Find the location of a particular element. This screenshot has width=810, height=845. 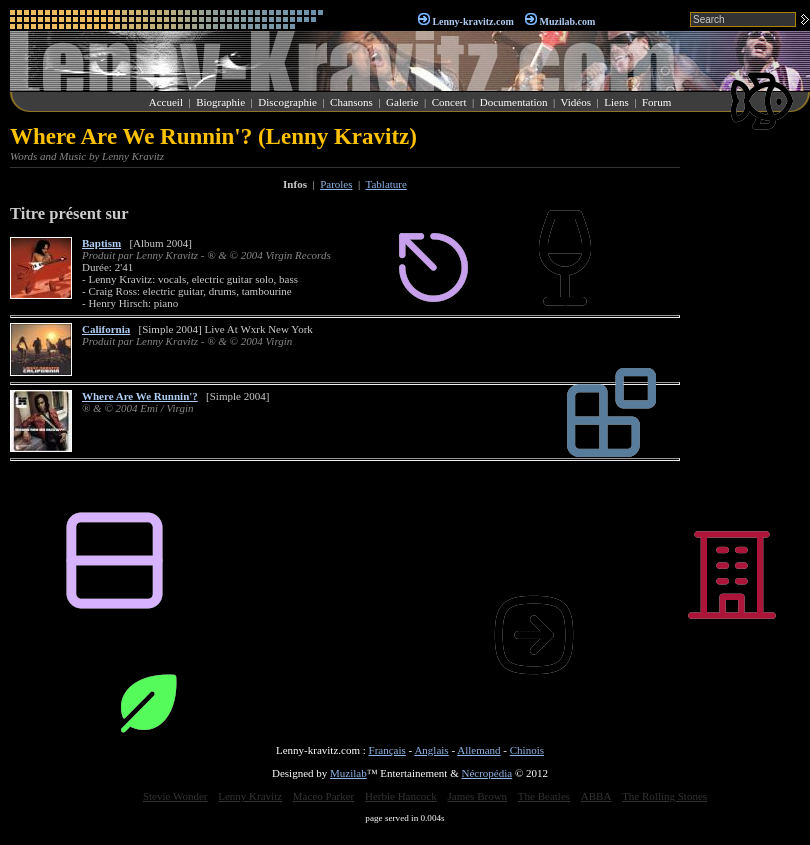

navigate back or return to previous screen is located at coordinates (433, 267).